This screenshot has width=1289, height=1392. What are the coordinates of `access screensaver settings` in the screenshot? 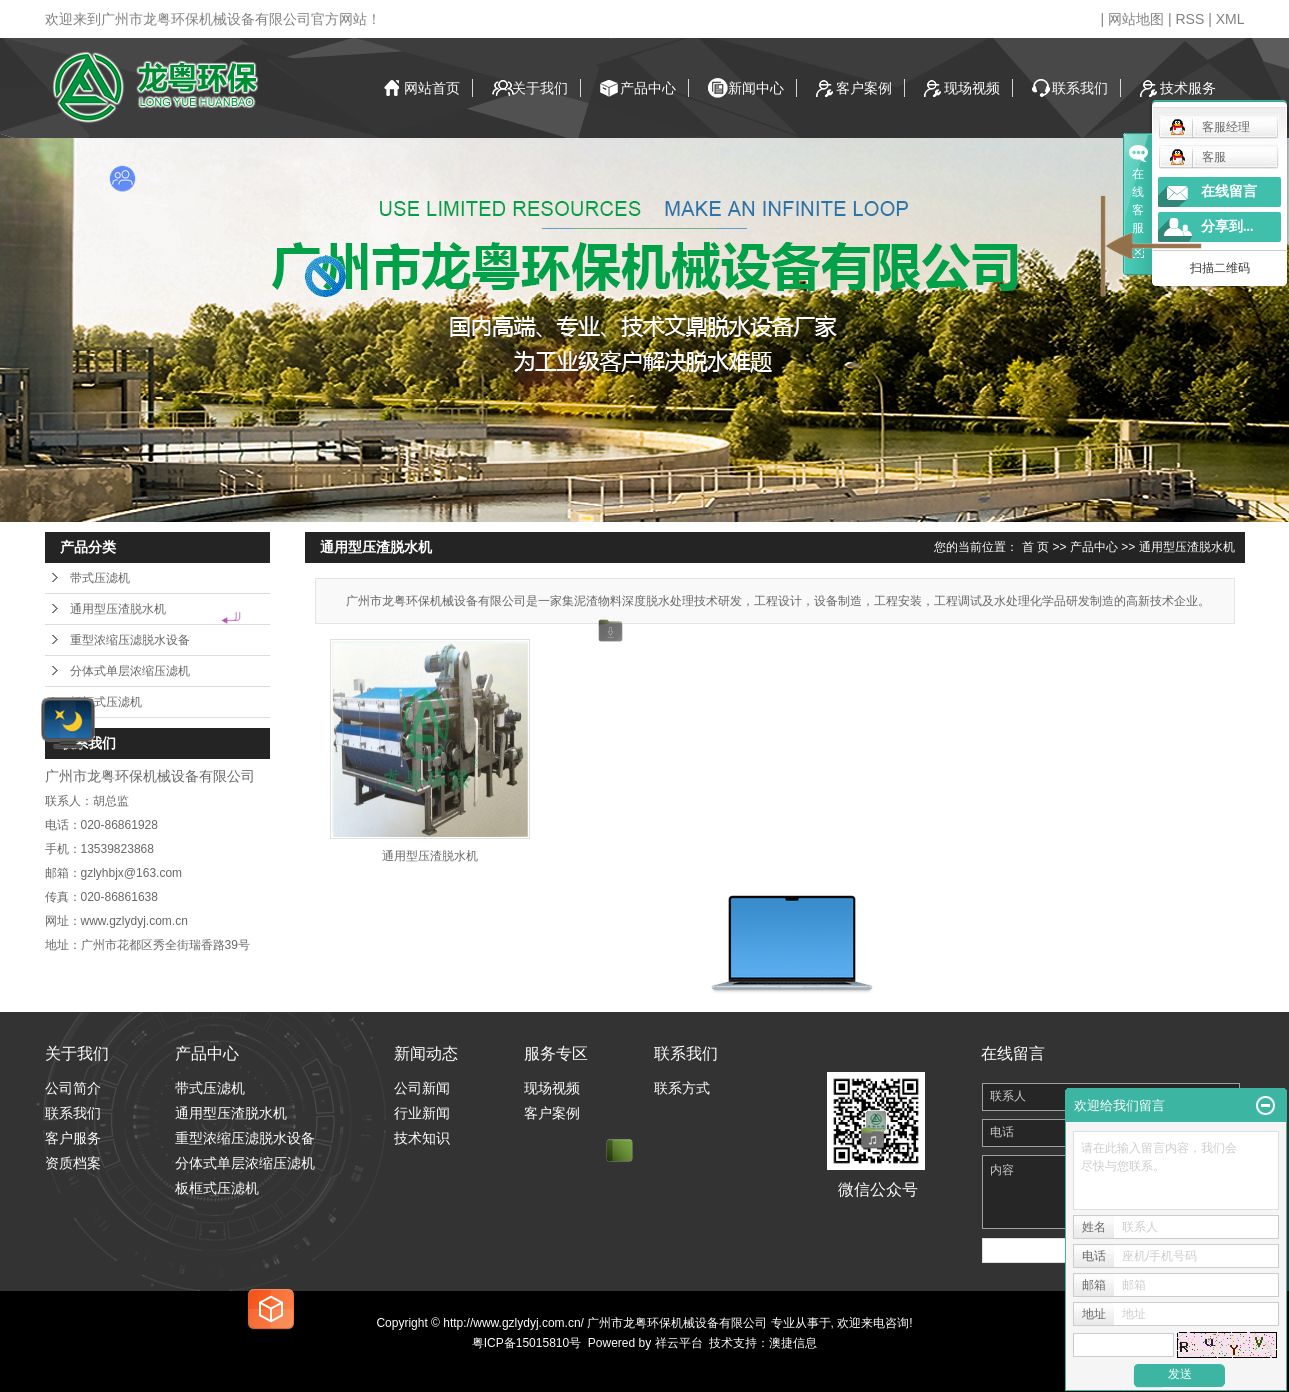 It's located at (68, 723).